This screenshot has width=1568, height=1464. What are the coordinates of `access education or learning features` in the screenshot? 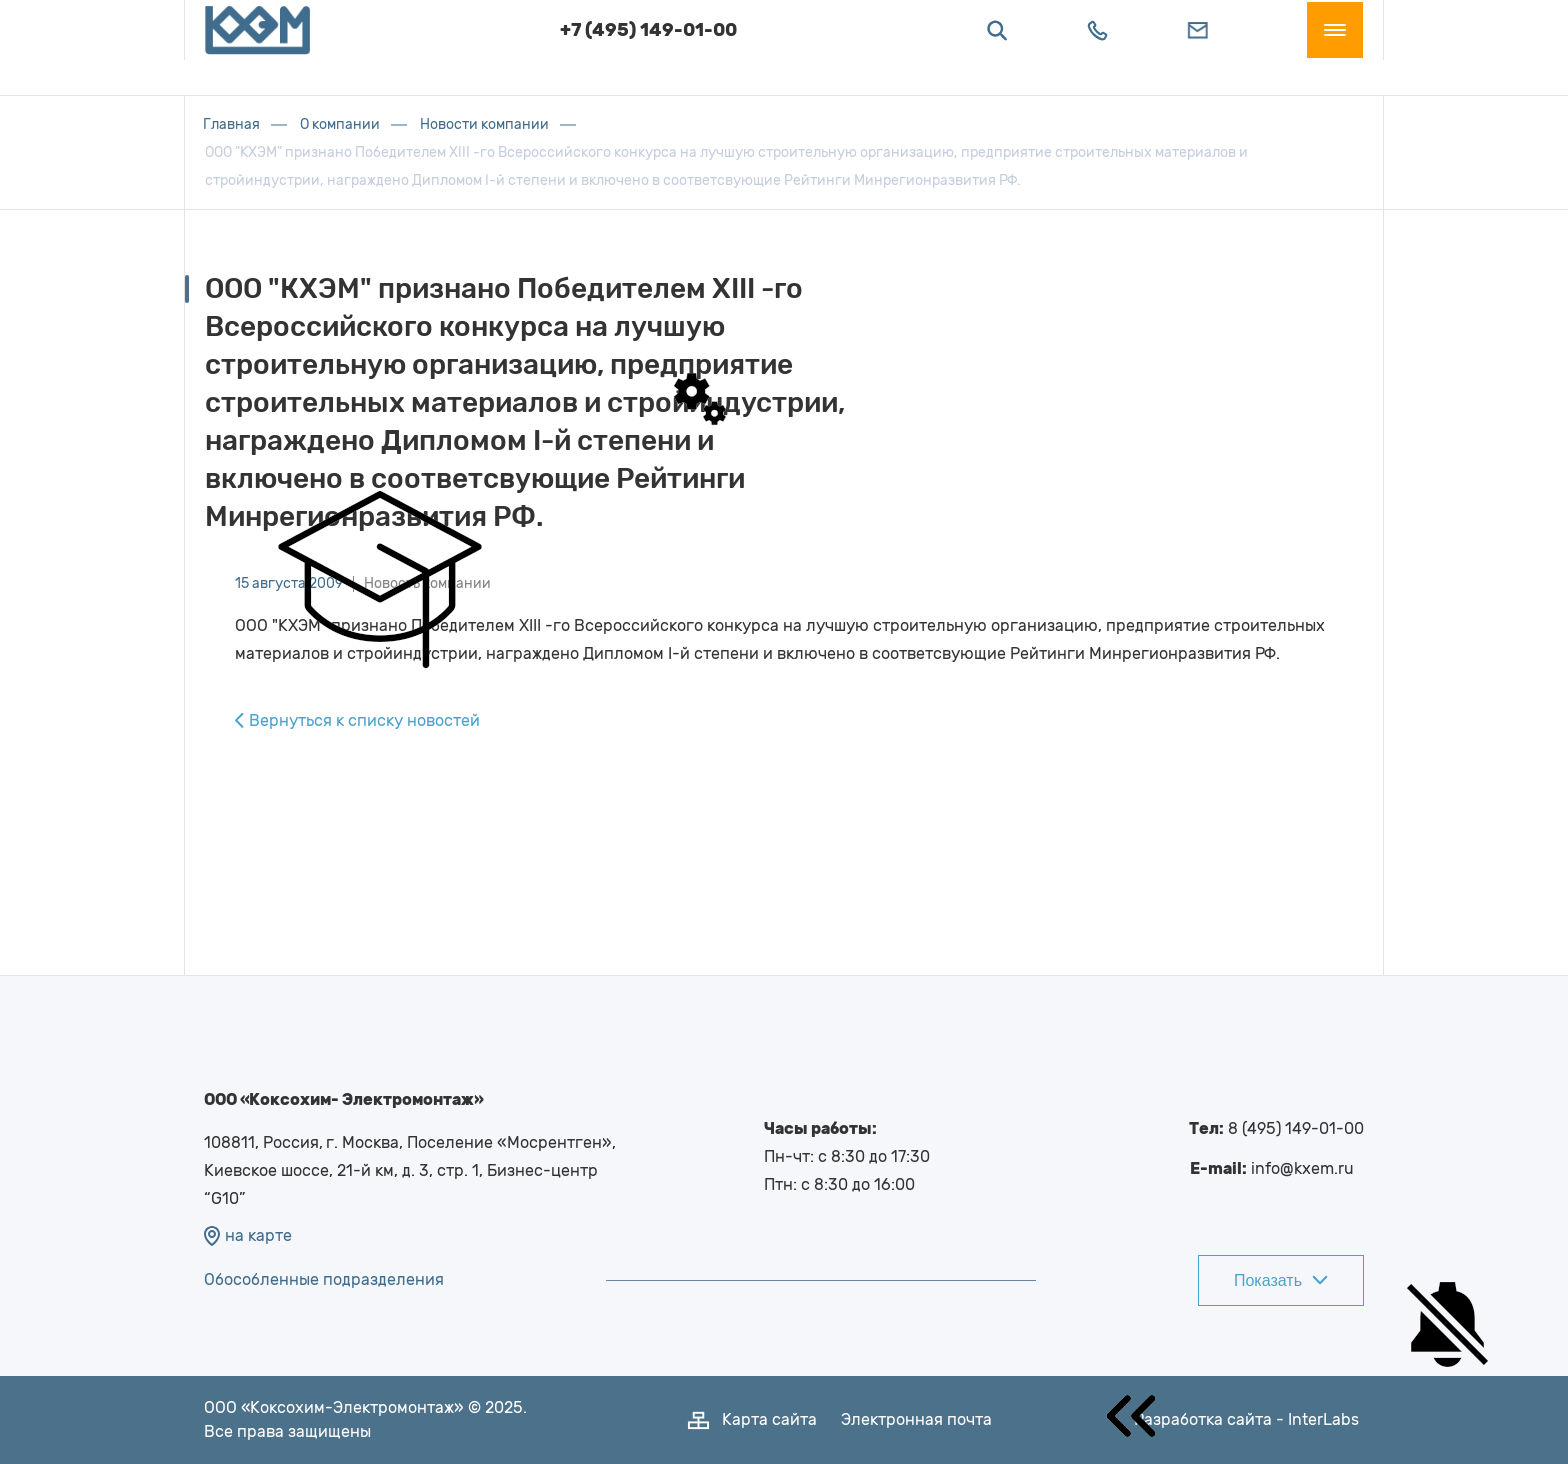 It's located at (380, 573).